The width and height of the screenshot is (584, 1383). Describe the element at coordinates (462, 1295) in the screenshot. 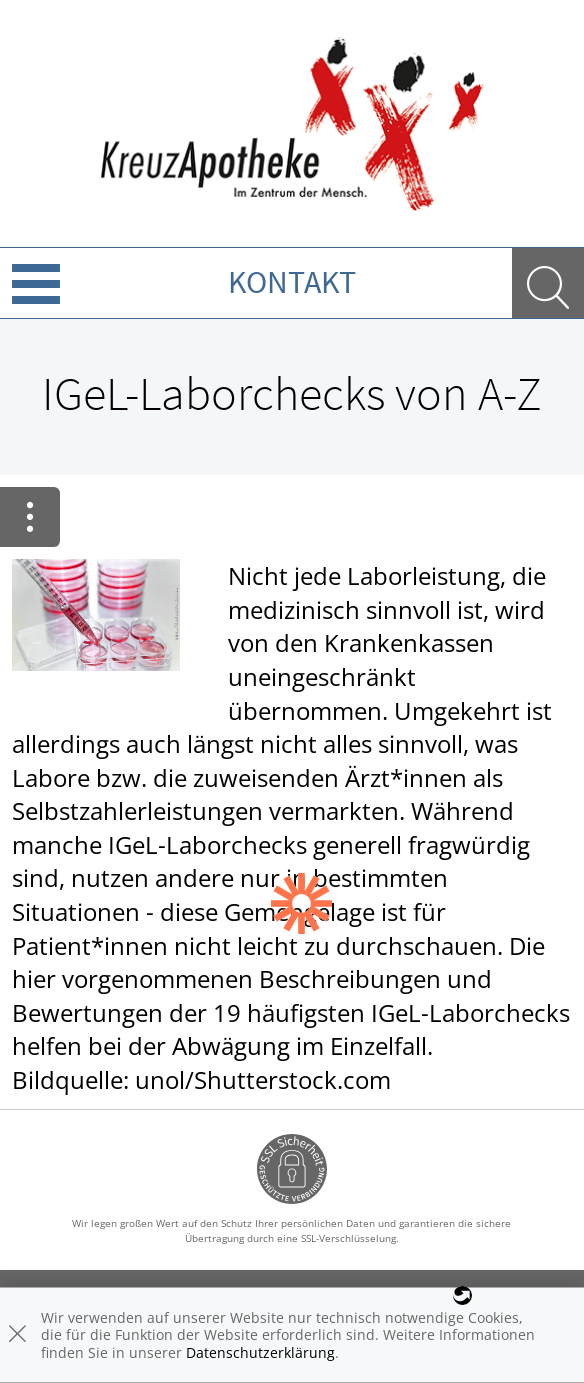

I see `visit portableapps.com website` at that location.